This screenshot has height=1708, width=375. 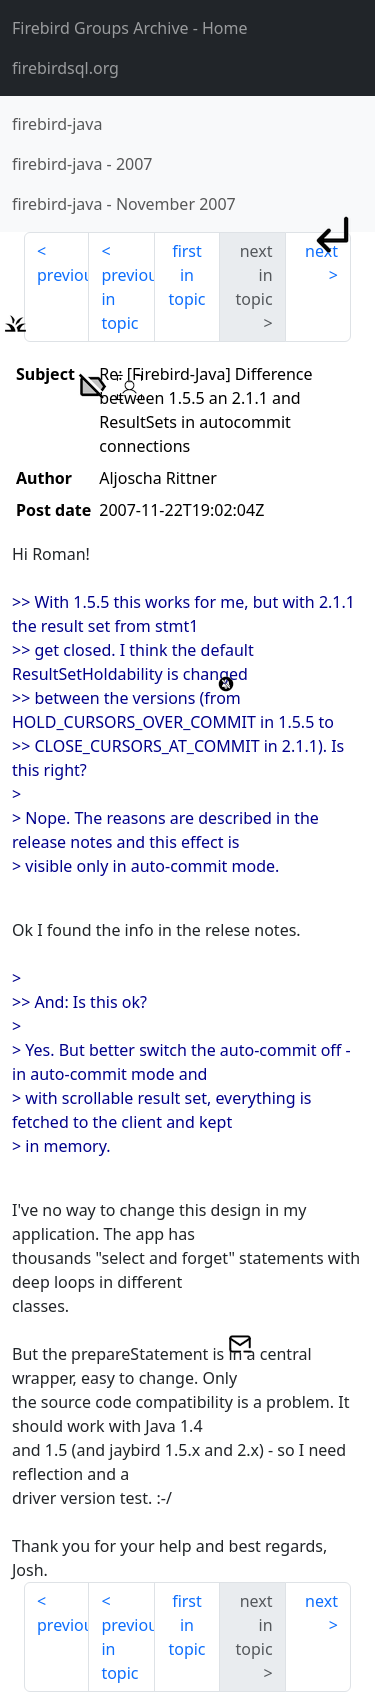 I want to click on navigate back to parent directory, so click(x=331, y=234).